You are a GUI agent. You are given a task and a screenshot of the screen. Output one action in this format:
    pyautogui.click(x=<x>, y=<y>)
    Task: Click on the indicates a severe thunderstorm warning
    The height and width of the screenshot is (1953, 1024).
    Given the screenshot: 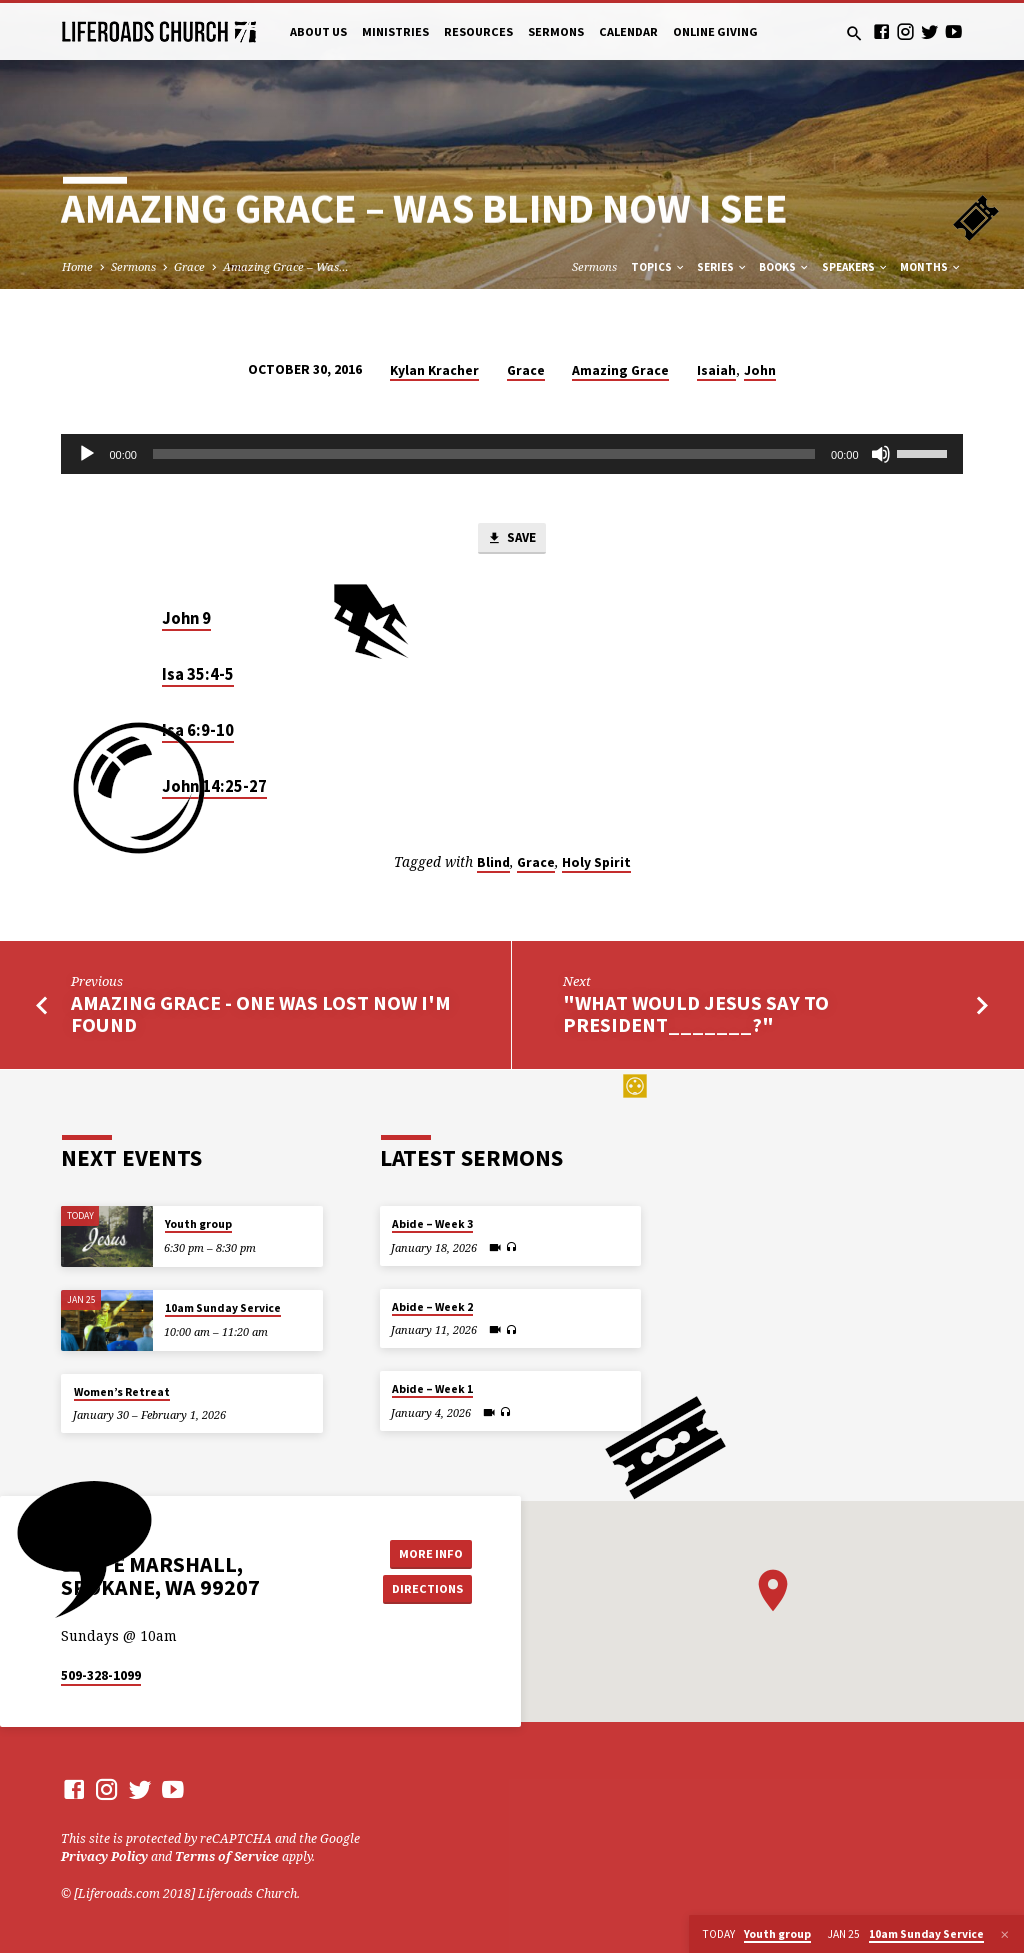 What is the action you would take?
    pyautogui.click(x=371, y=622)
    